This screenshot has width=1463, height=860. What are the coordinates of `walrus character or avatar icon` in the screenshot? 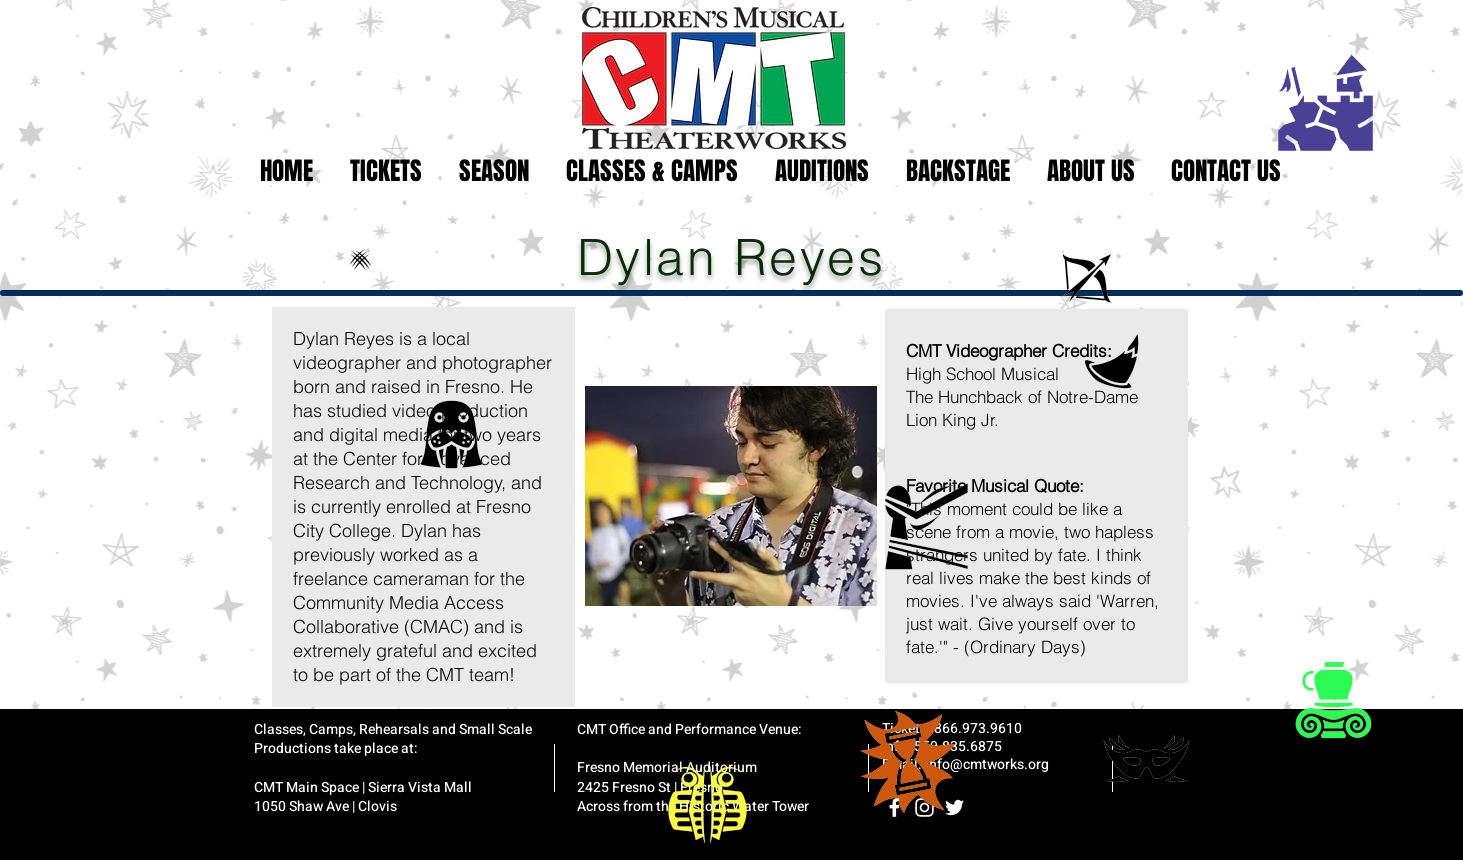 It's located at (451, 434).